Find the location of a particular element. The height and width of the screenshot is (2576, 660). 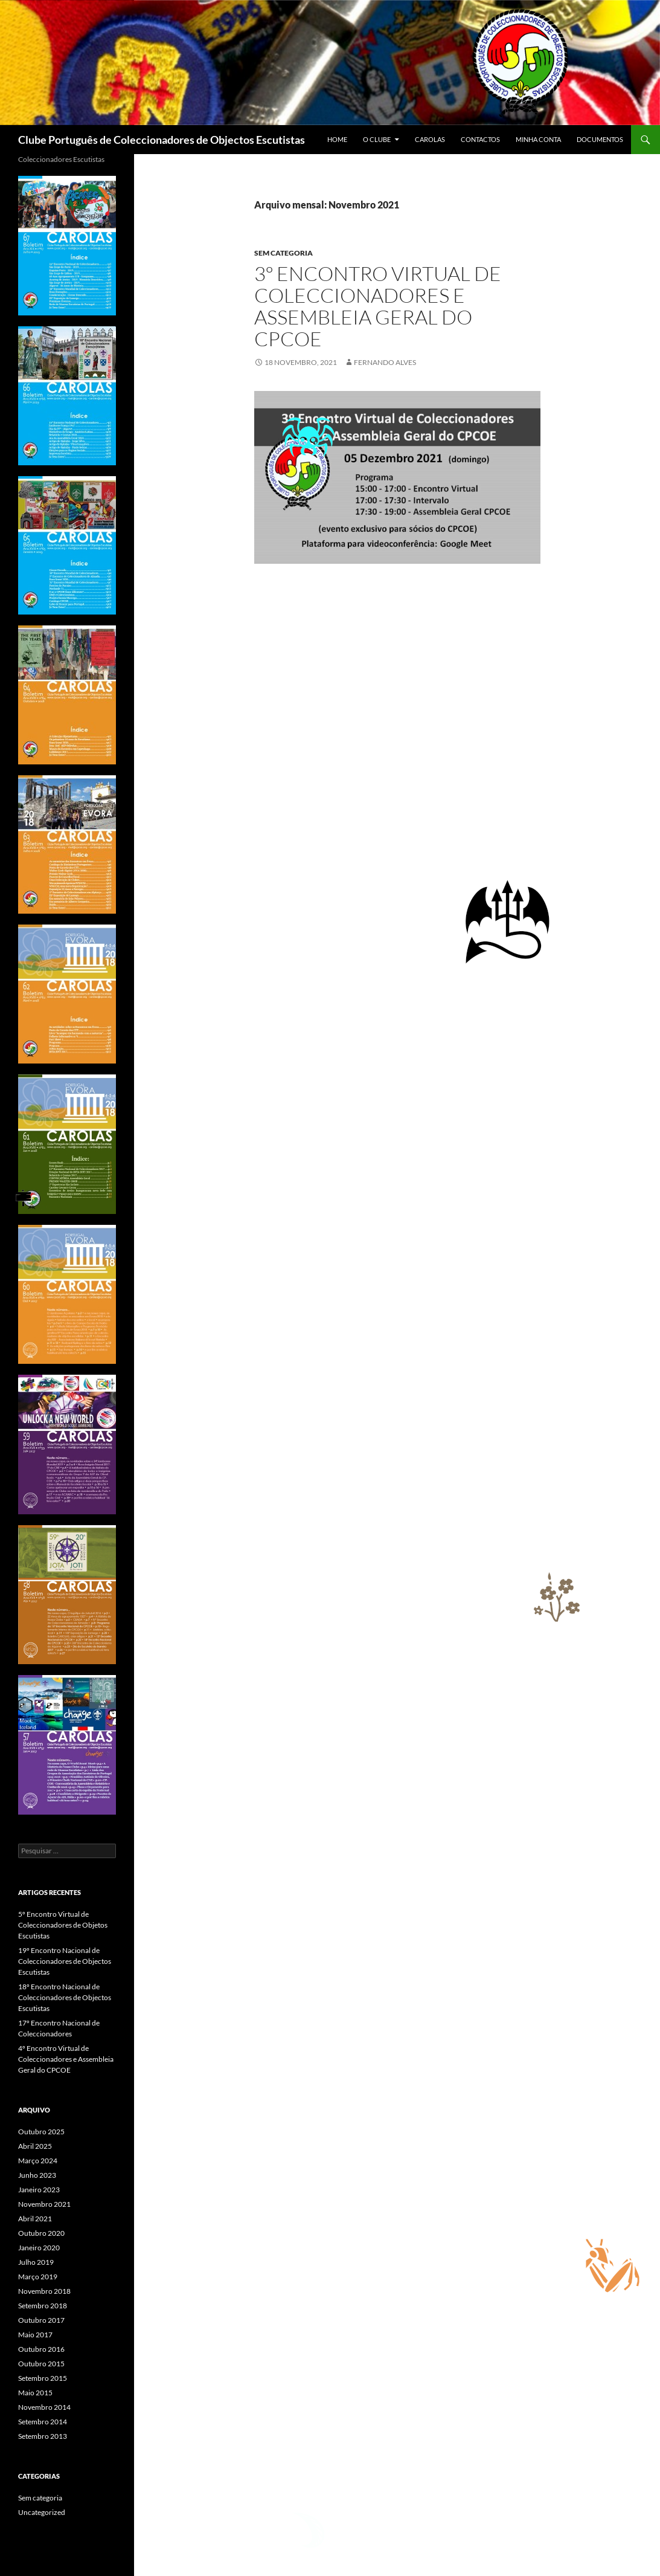

select a devil or demon character is located at coordinates (507, 922).